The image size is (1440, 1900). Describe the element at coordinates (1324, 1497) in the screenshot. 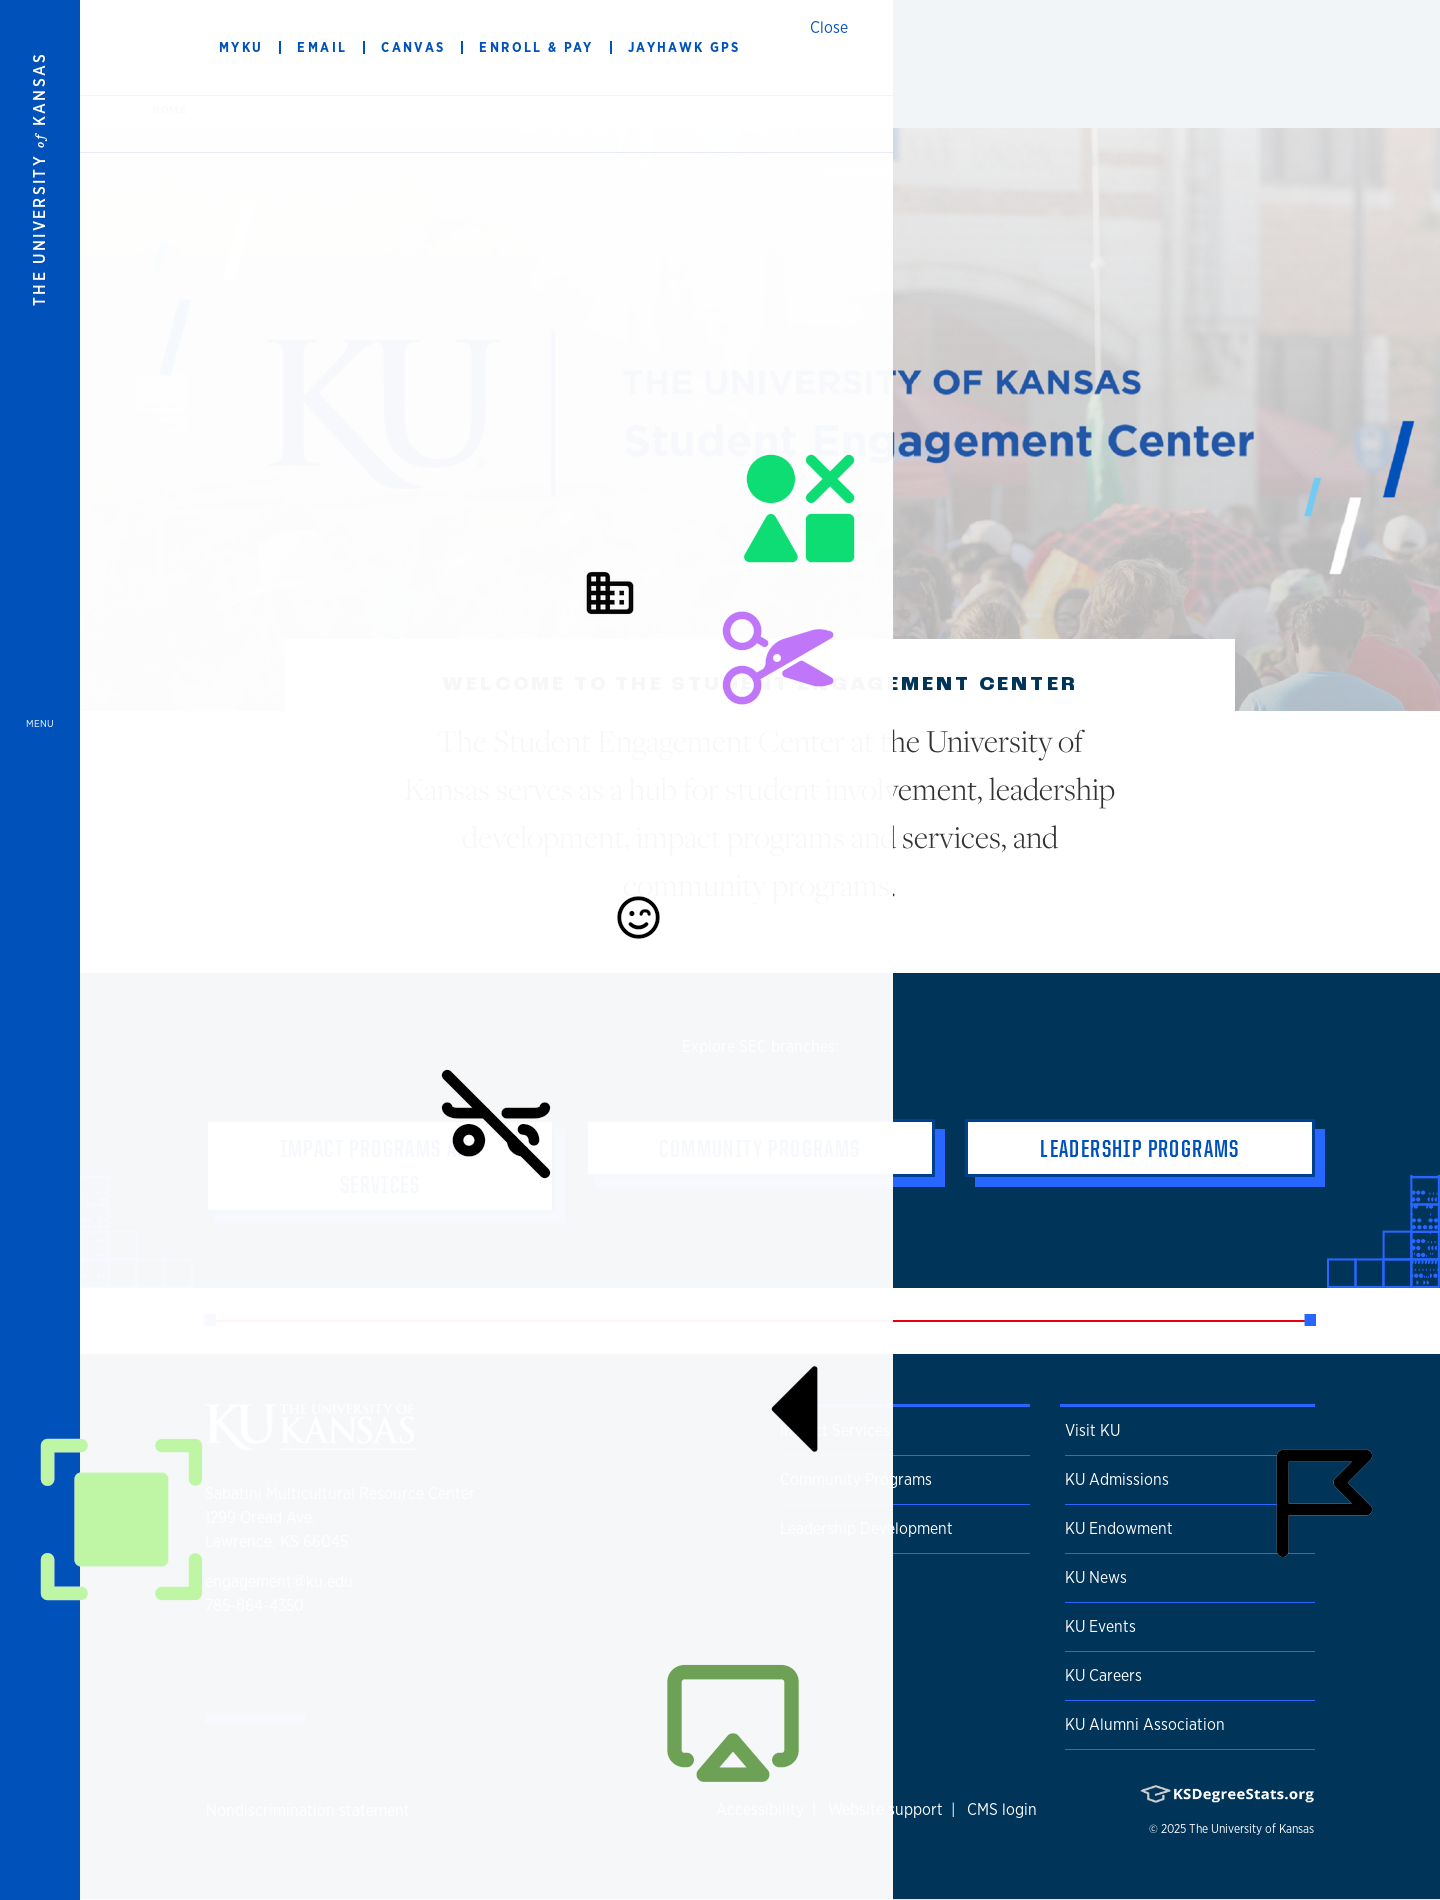

I see `flag an item for review or attention` at that location.